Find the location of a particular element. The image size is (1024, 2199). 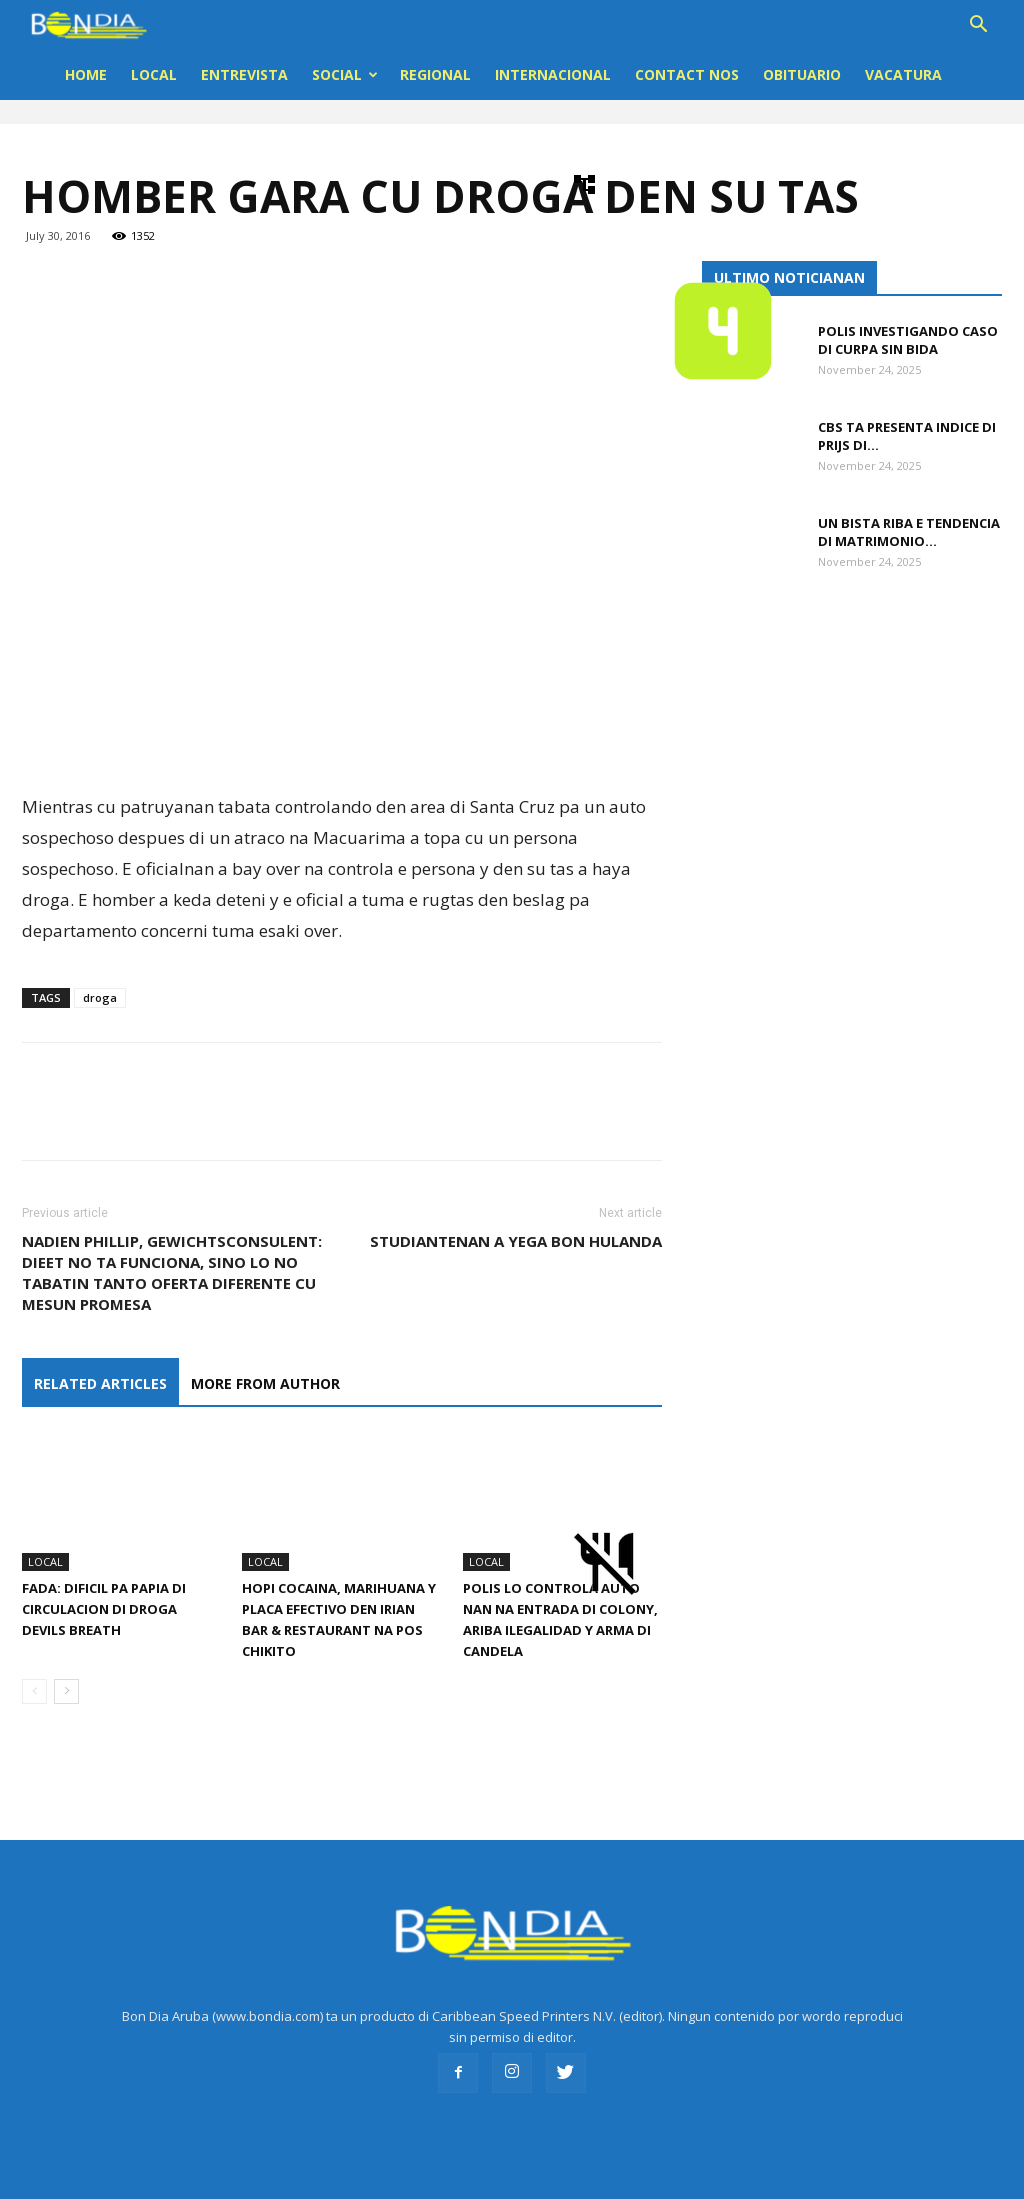

select option 4 from a numbered list is located at coordinates (723, 331).